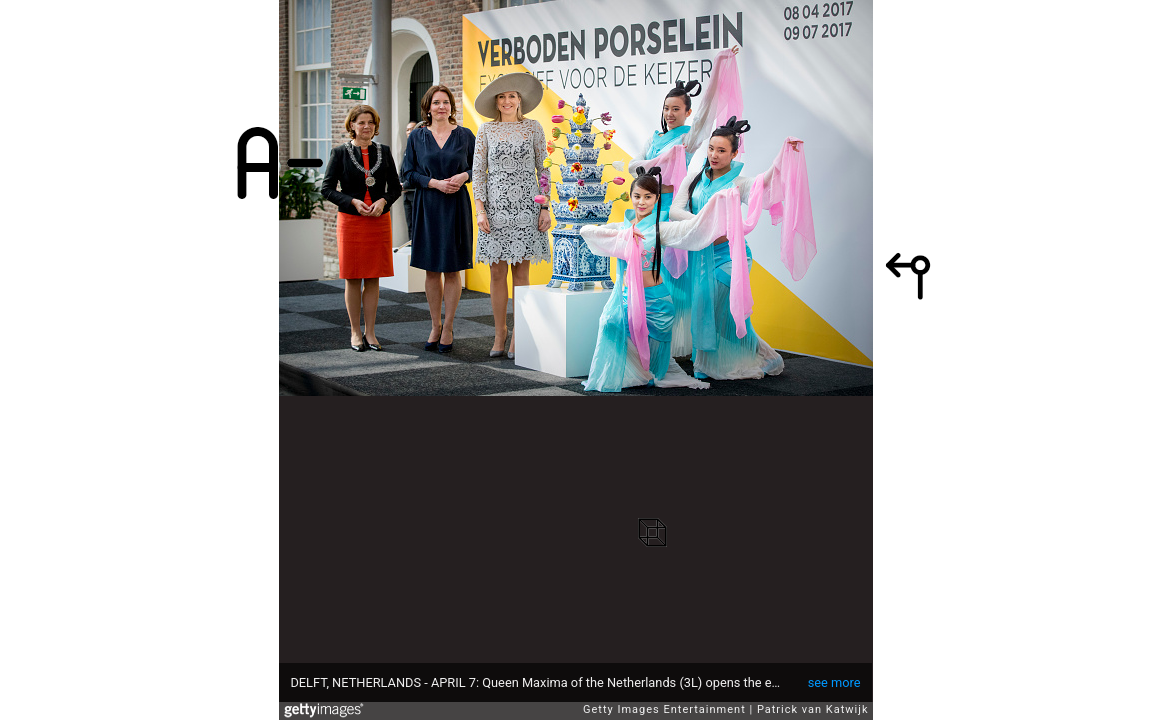 The width and height of the screenshot is (1151, 720). I want to click on view 3D model or object, so click(652, 532).